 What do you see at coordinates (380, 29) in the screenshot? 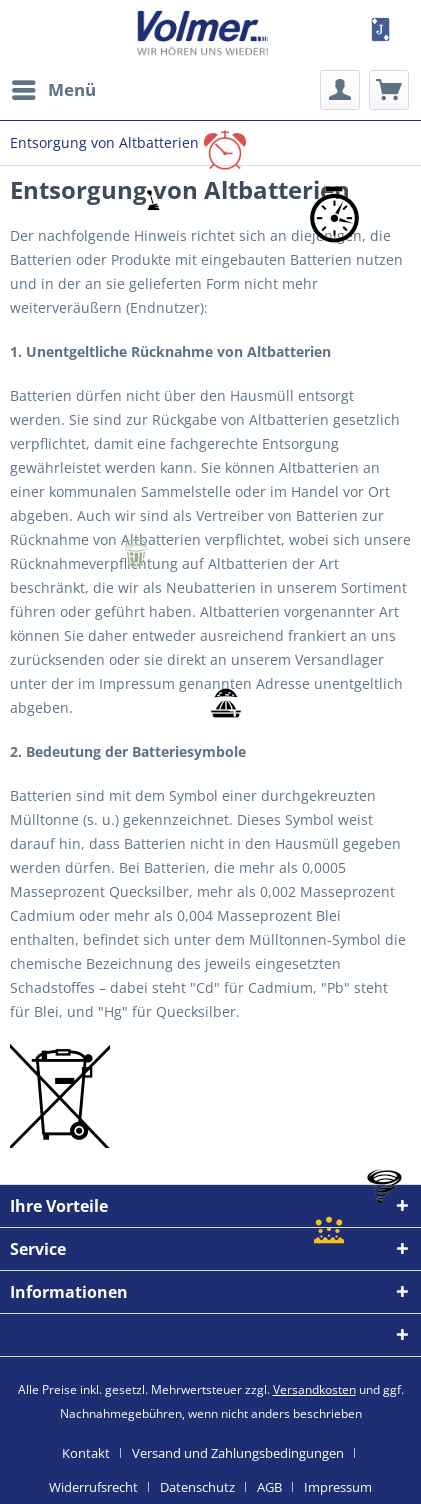
I see `jack of diamonds playing card` at bounding box center [380, 29].